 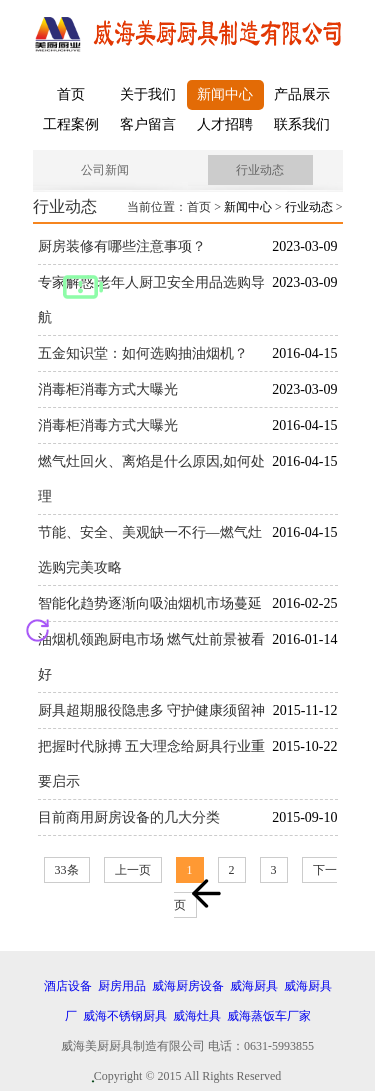 What do you see at coordinates (83, 287) in the screenshot?
I see `indicates low battery warning` at bounding box center [83, 287].